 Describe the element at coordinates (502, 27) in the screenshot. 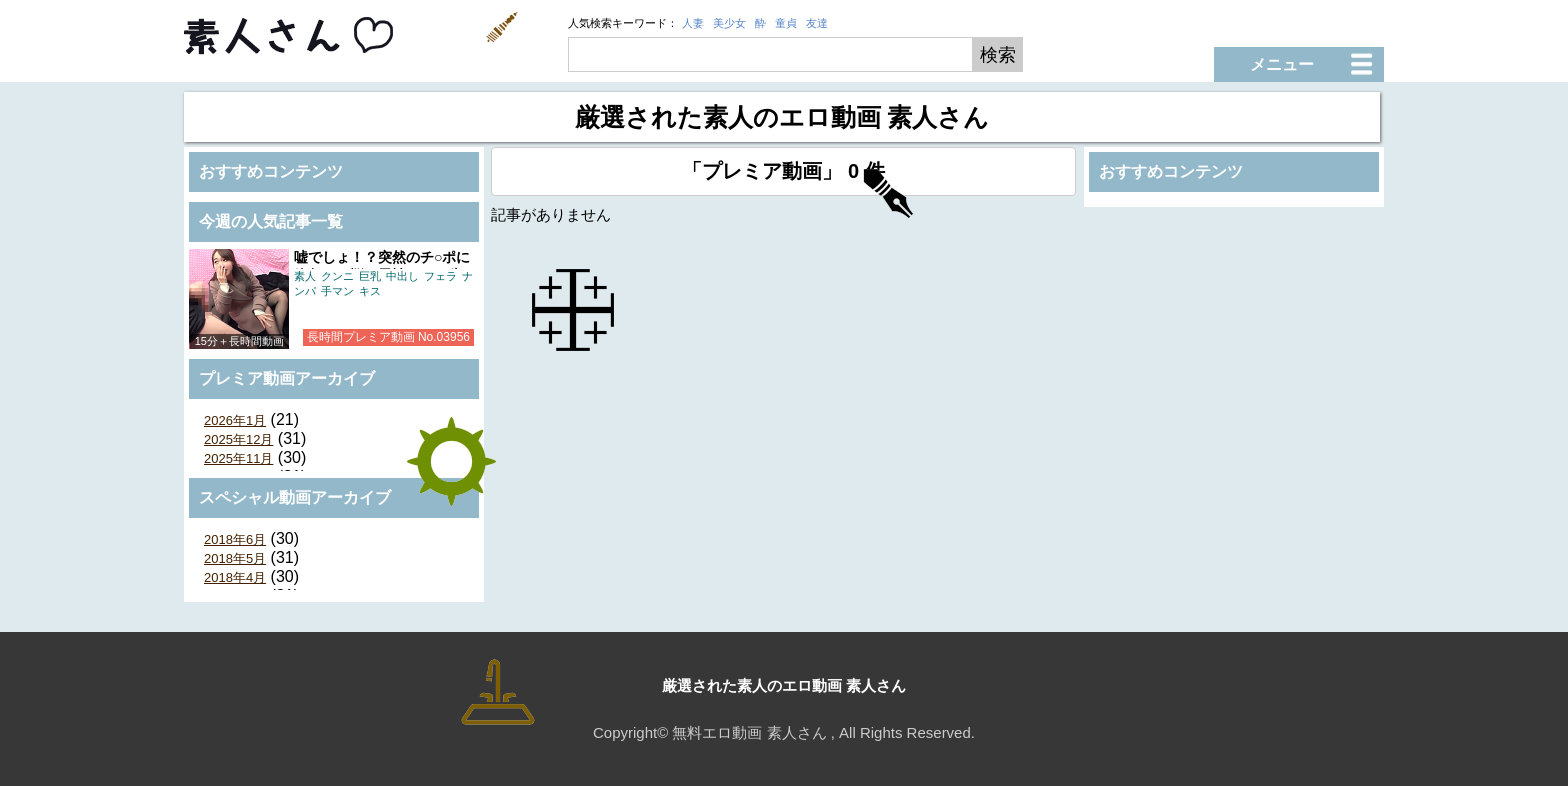

I see `view engine or vehicle diagnostics` at that location.